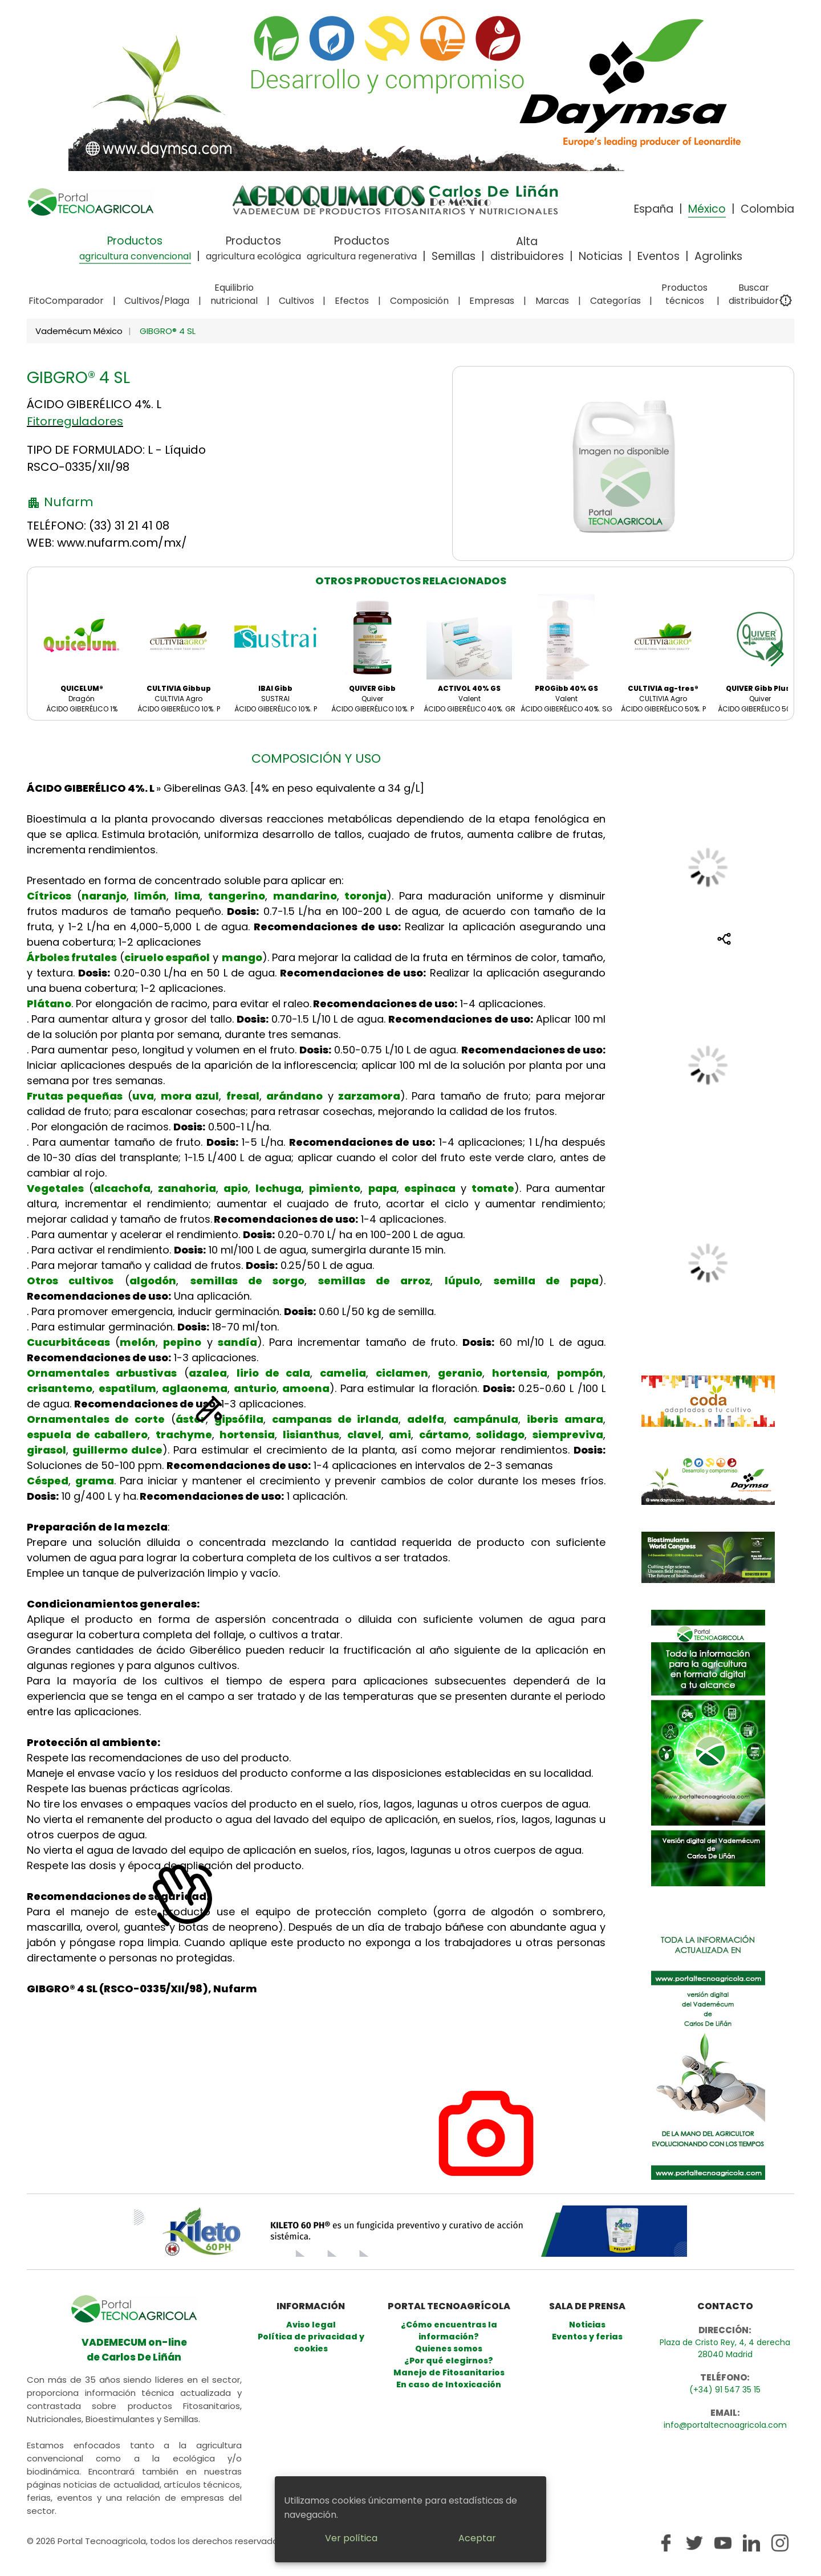 The height and width of the screenshot is (2576, 821). Describe the element at coordinates (724, 939) in the screenshot. I see `view your stackshare profile` at that location.